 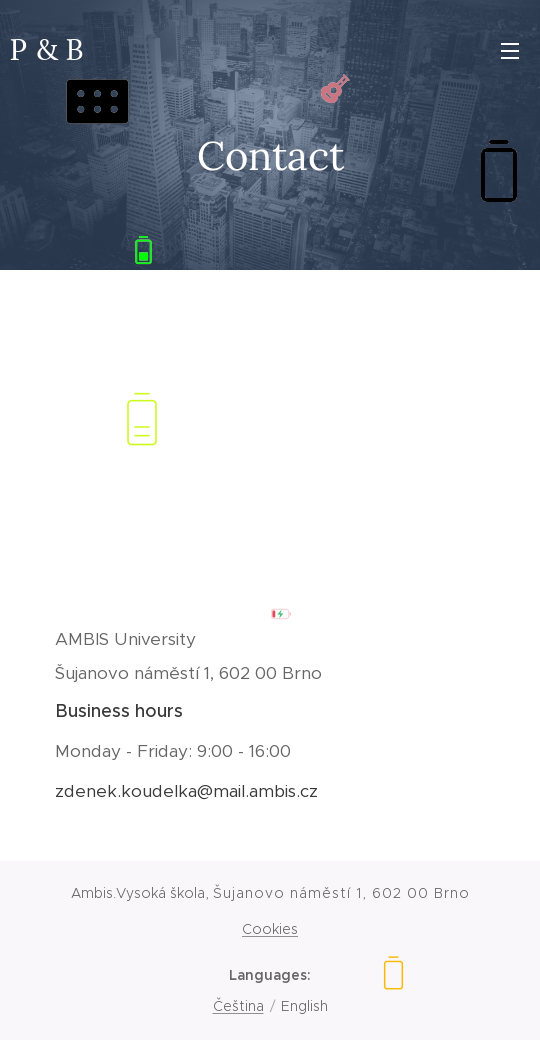 I want to click on access music or instrument tools, so click(x=335, y=89).